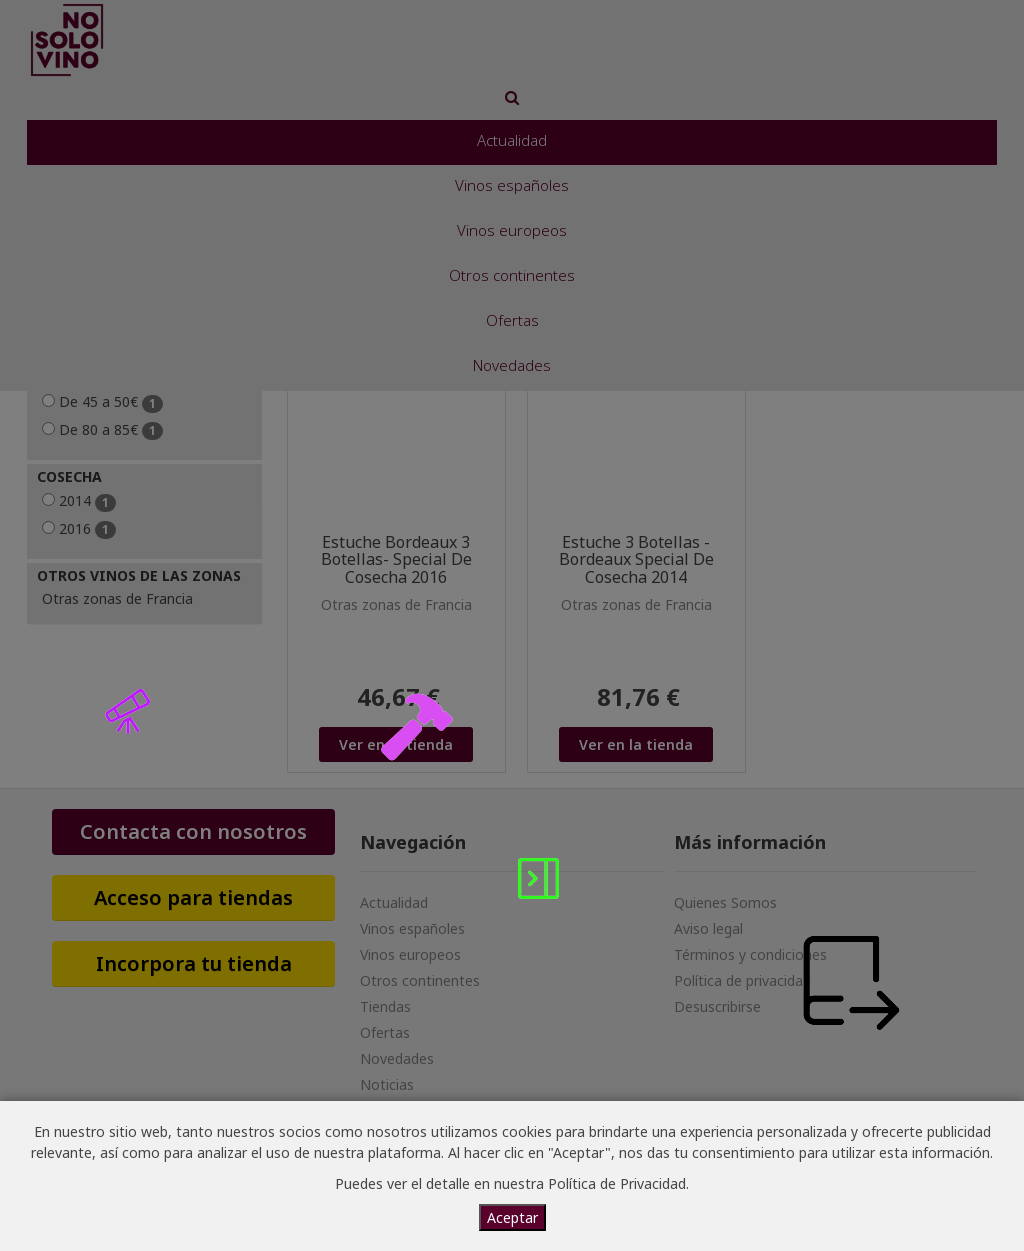  What do you see at coordinates (417, 727) in the screenshot?
I see `access build or developer tools` at bounding box center [417, 727].